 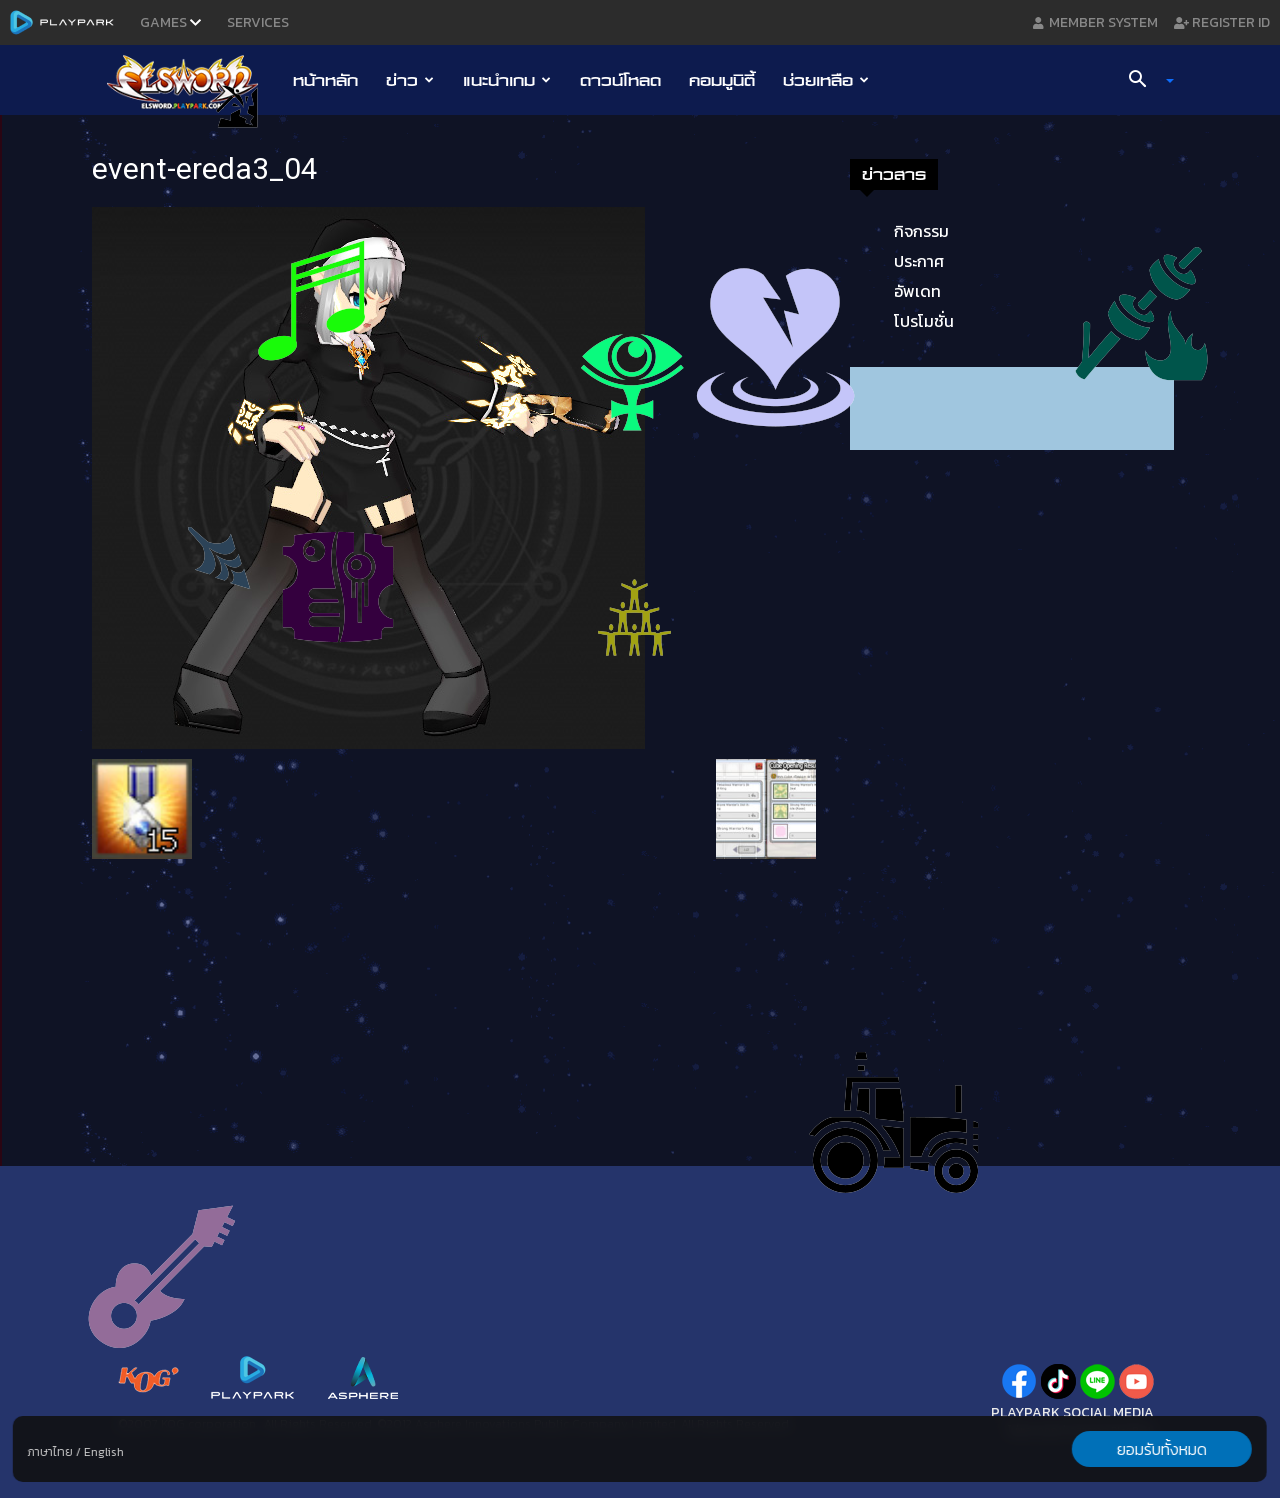 What do you see at coordinates (161, 1277) in the screenshot?
I see `access music or audio settings` at bounding box center [161, 1277].